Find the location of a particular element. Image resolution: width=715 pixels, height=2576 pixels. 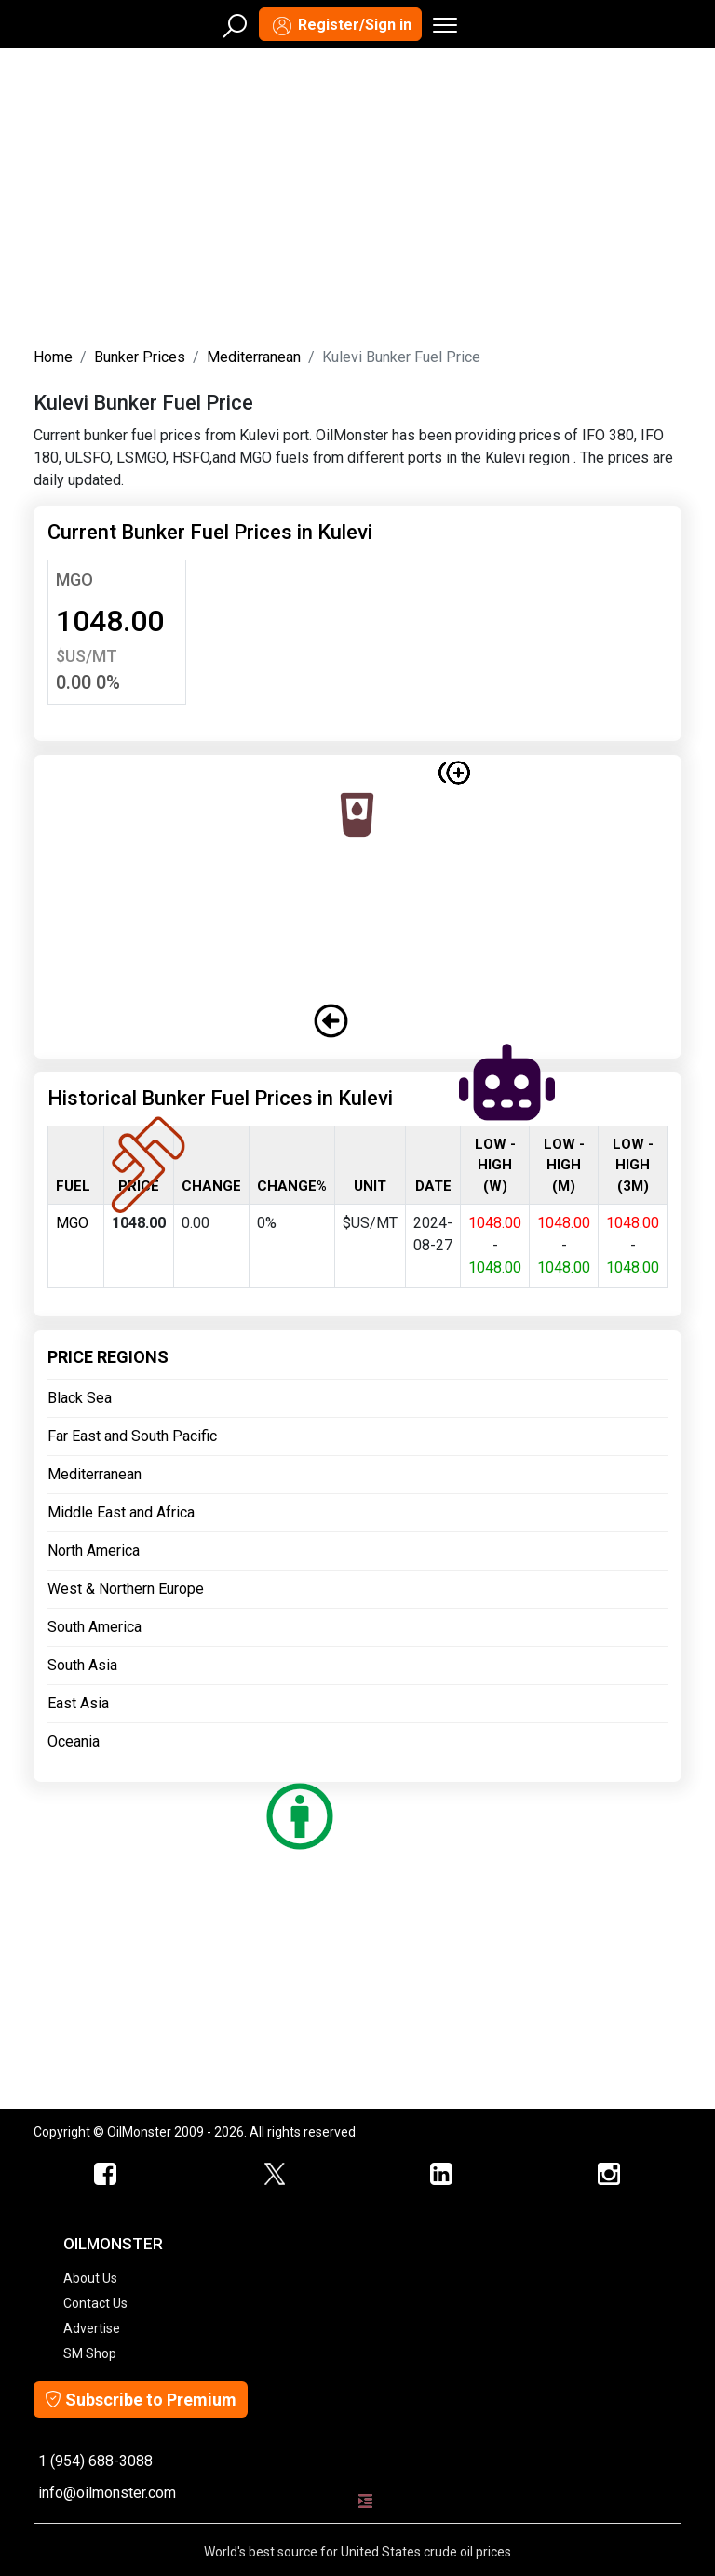

access plumbing or maintenance tools is located at coordinates (143, 1165).